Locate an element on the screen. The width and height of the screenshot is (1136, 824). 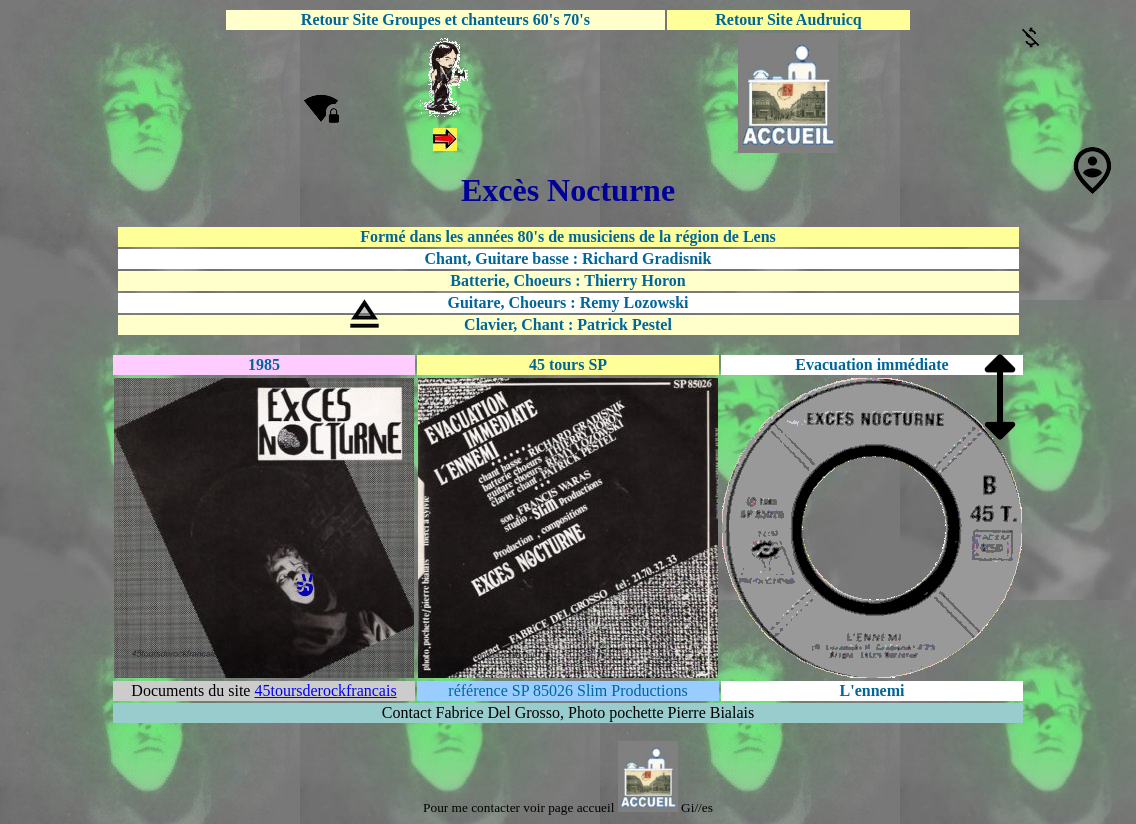
view a person's location on the map is located at coordinates (1092, 170).